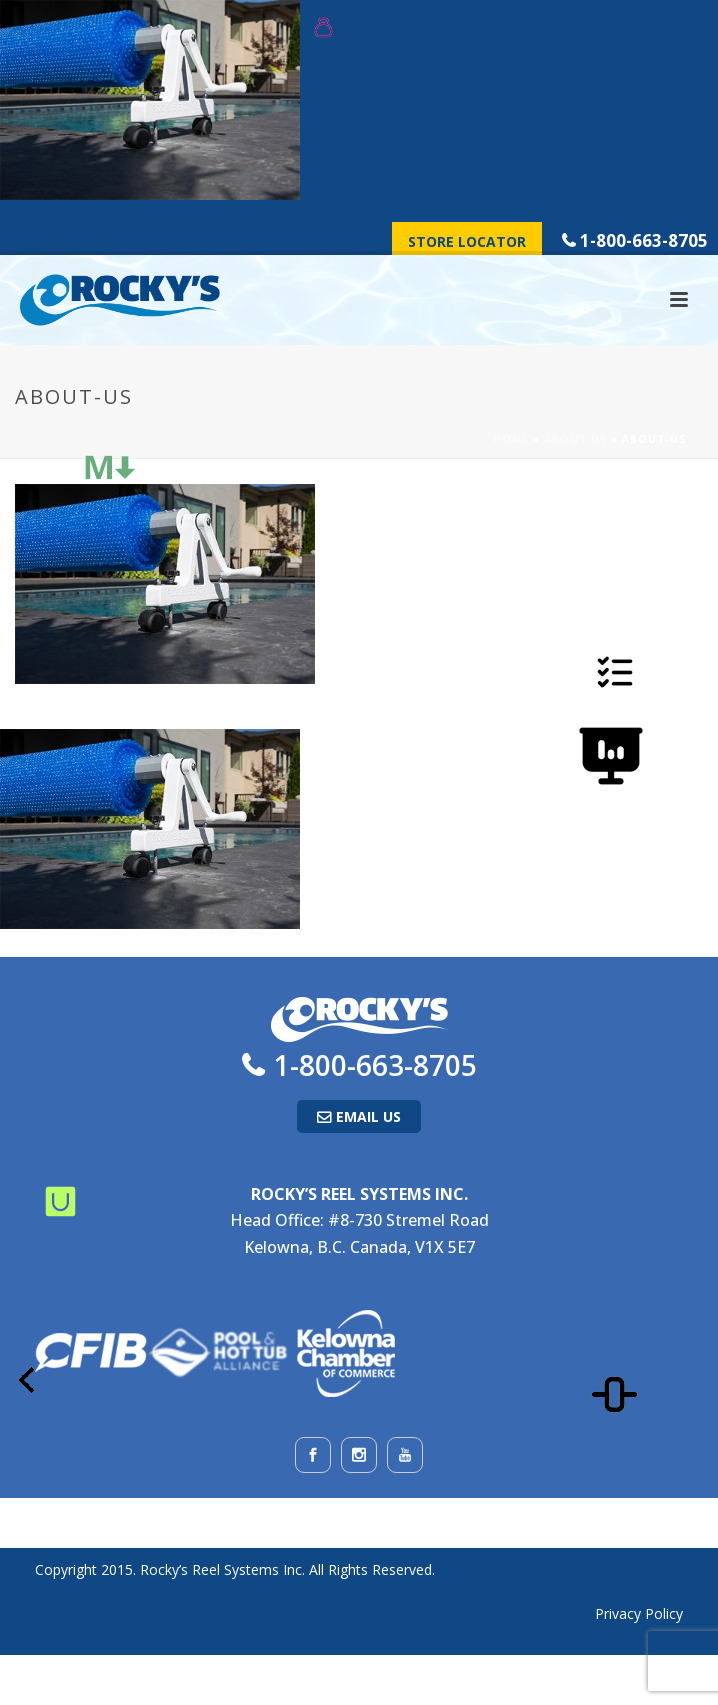 The width and height of the screenshot is (718, 1705). What do you see at coordinates (611, 756) in the screenshot?
I see `view presentation analytics` at bounding box center [611, 756].